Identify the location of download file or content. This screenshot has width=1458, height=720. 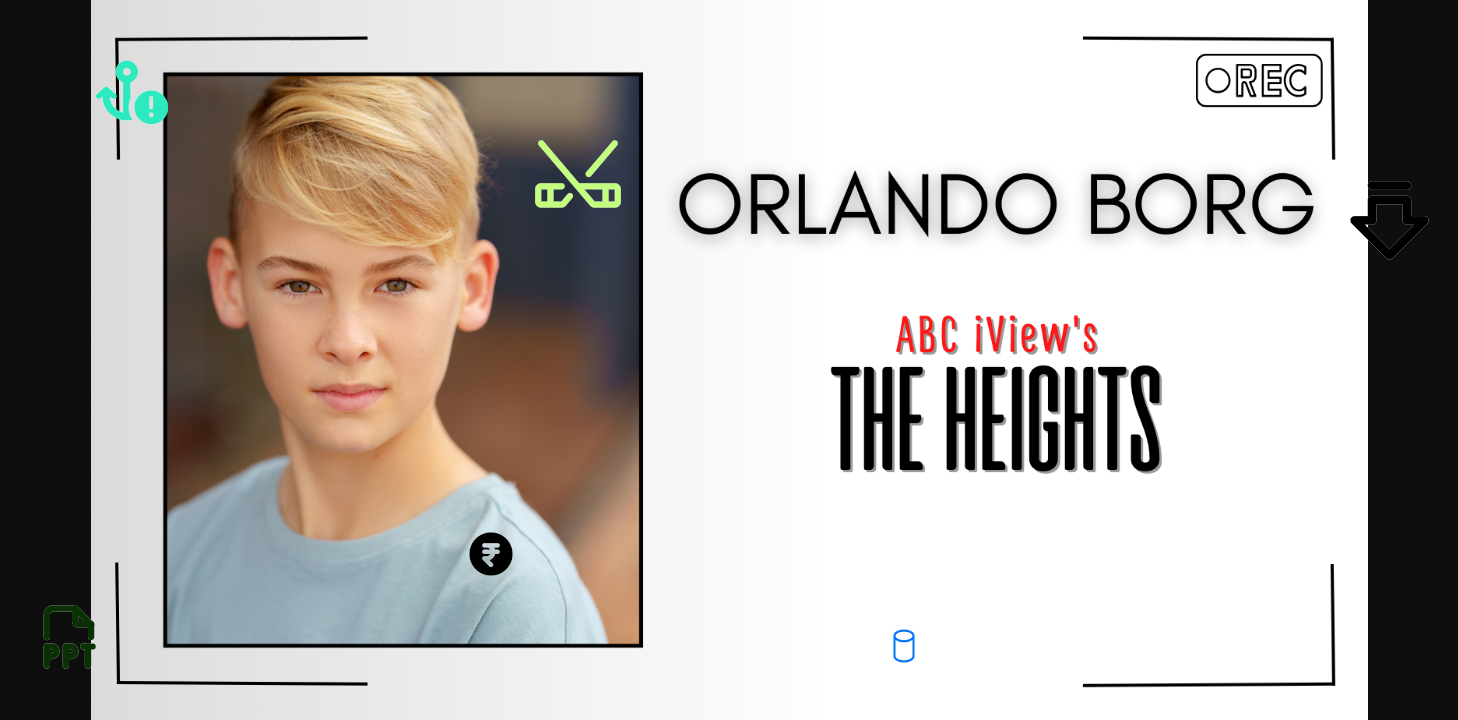
(1389, 217).